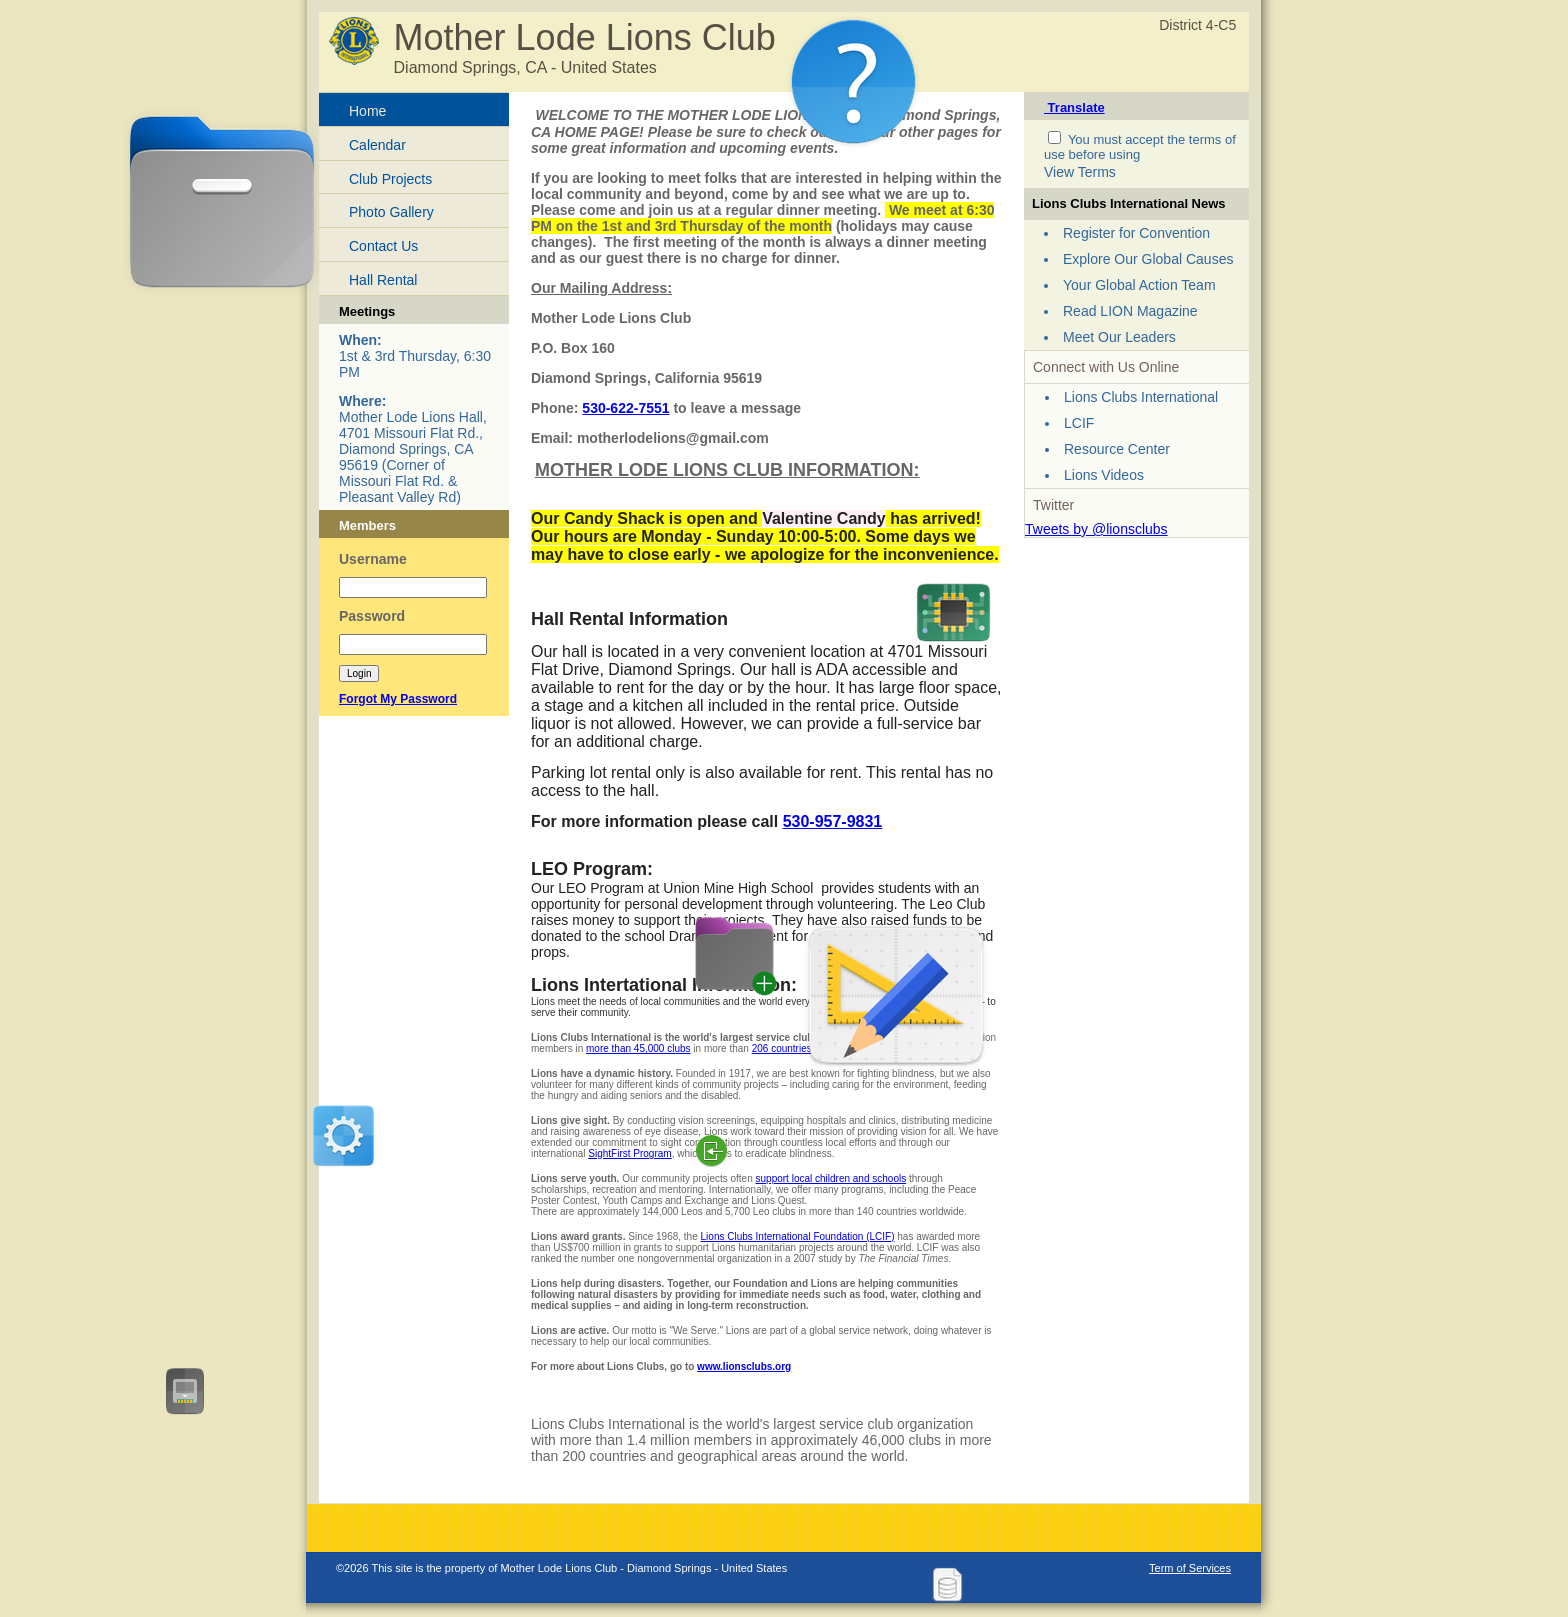 Image resolution: width=1568 pixels, height=1617 pixels. I want to click on access help or frequently asked questions, so click(853, 81).